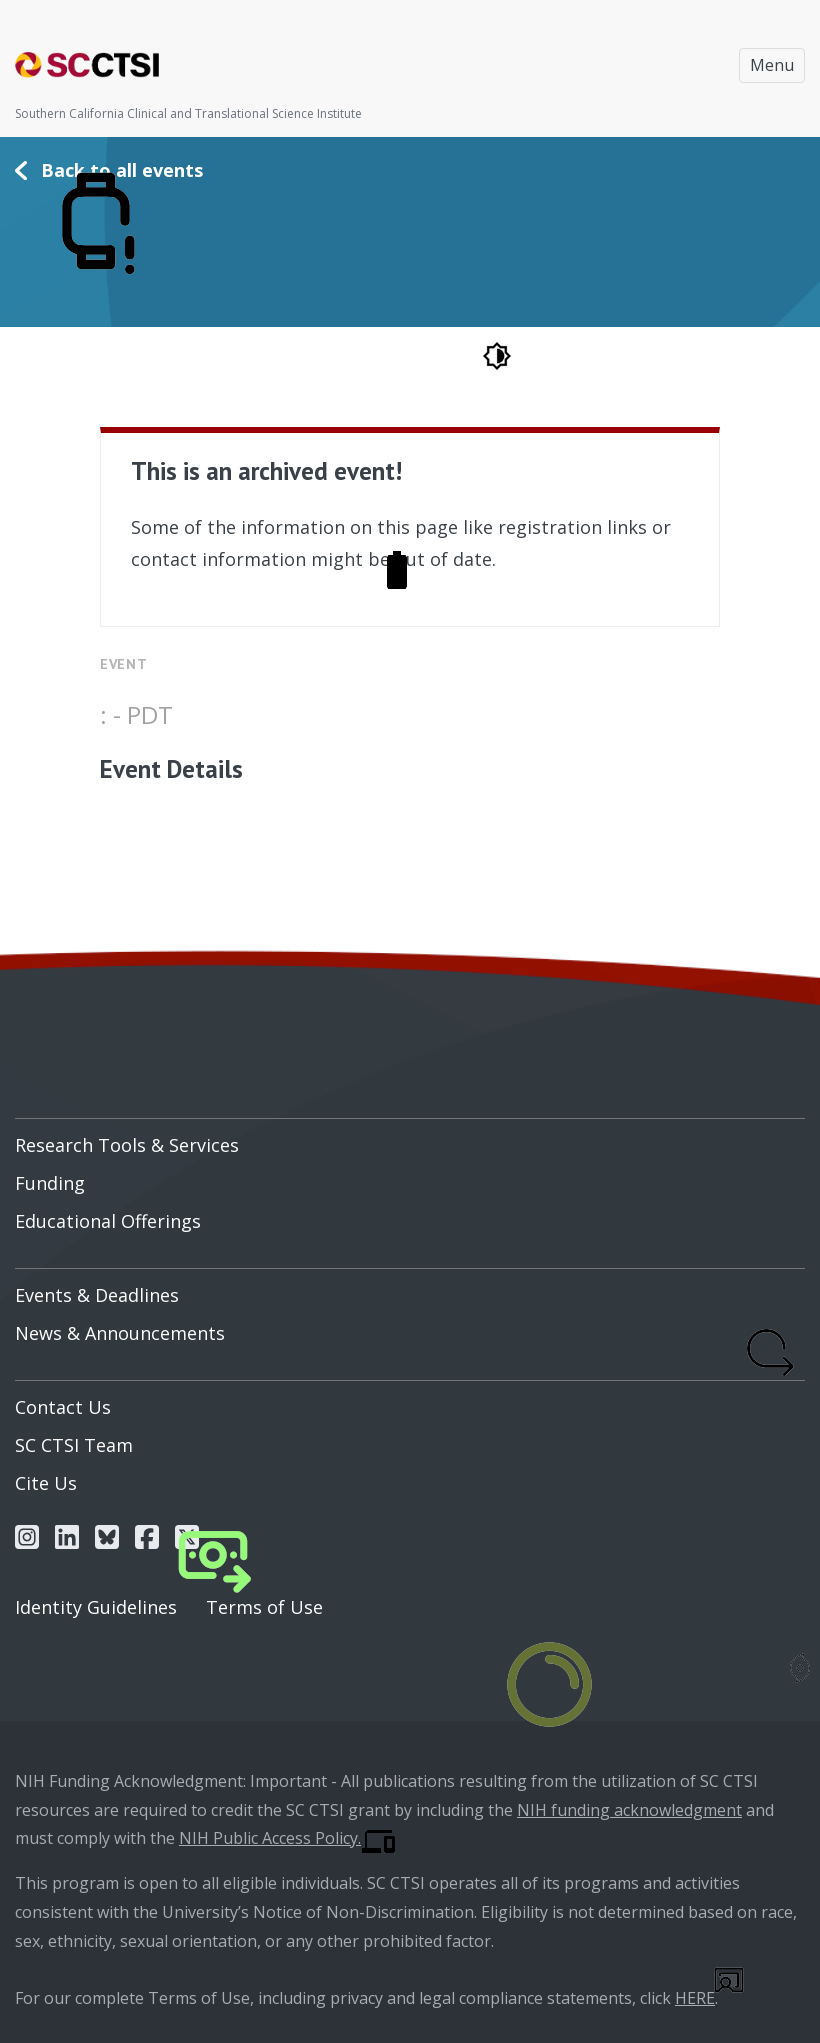 The width and height of the screenshot is (820, 2043). Describe the element at coordinates (769, 1351) in the screenshot. I see `view iteration or sprint cycles` at that location.